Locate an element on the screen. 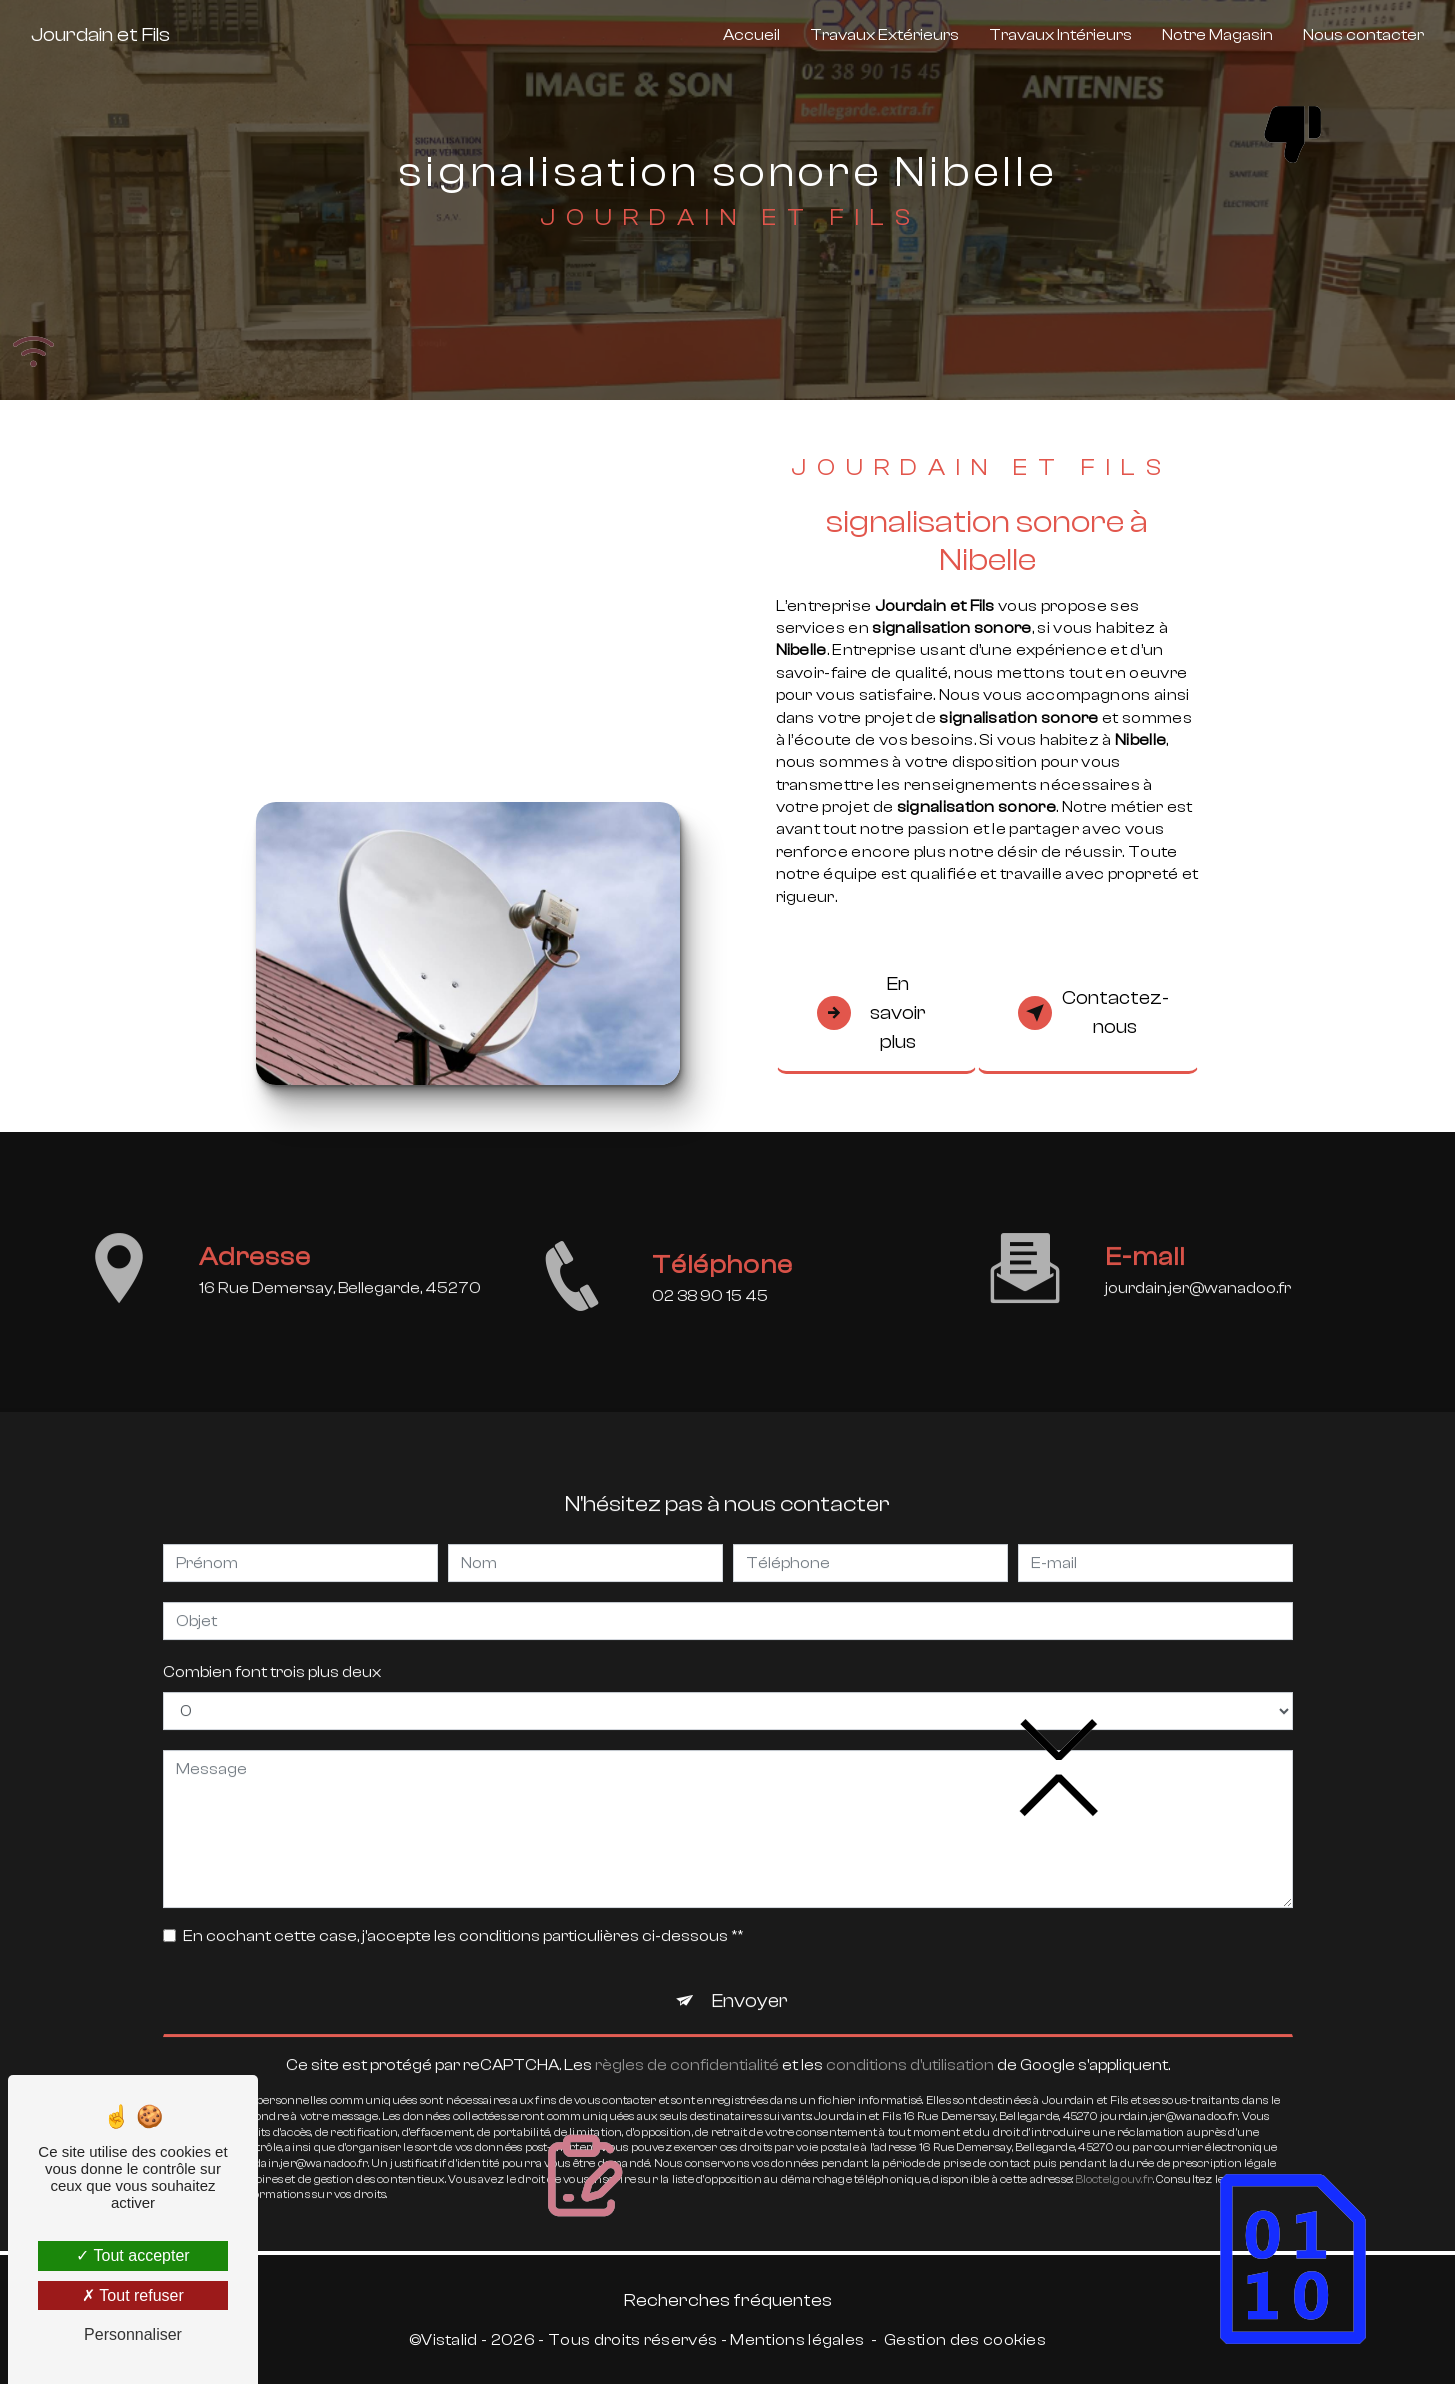 This screenshot has width=1455, height=2384. indicates moderate wifi signal strength is located at coordinates (33, 344).